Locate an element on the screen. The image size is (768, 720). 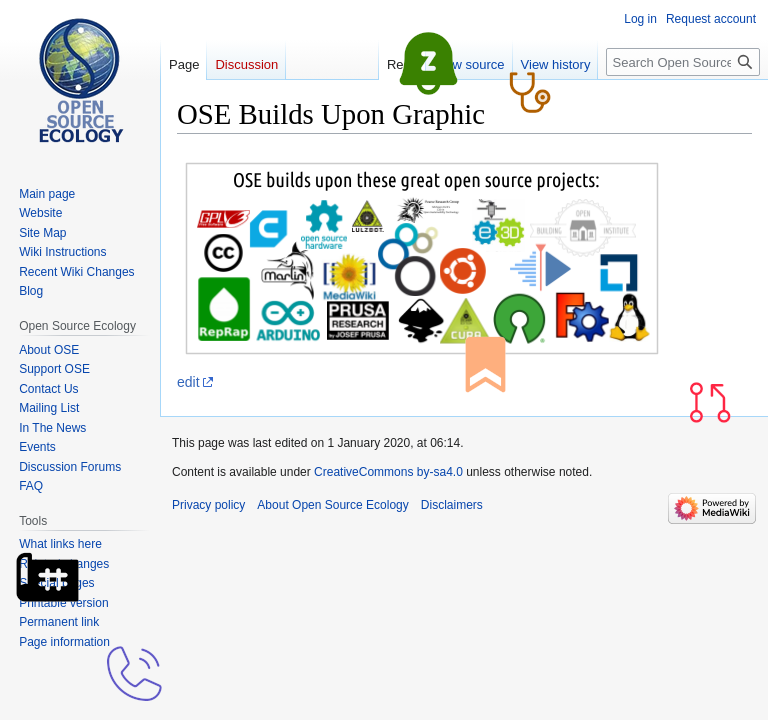
create a new pull request is located at coordinates (708, 402).